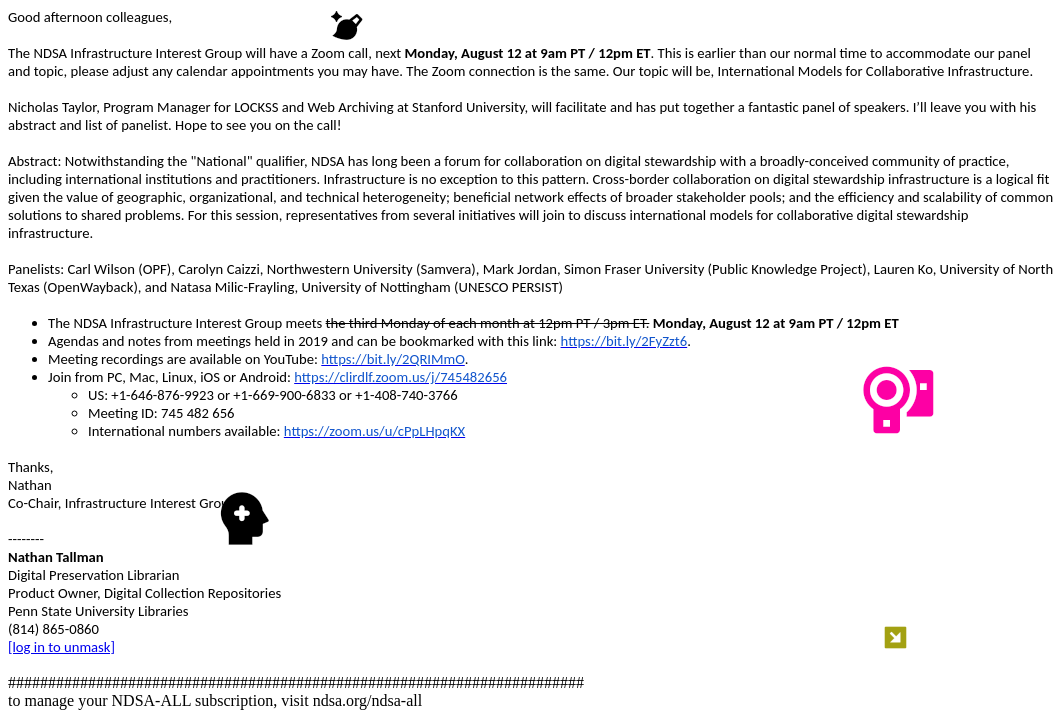  What do you see at coordinates (244, 518) in the screenshot?
I see `access mental health resources` at bounding box center [244, 518].